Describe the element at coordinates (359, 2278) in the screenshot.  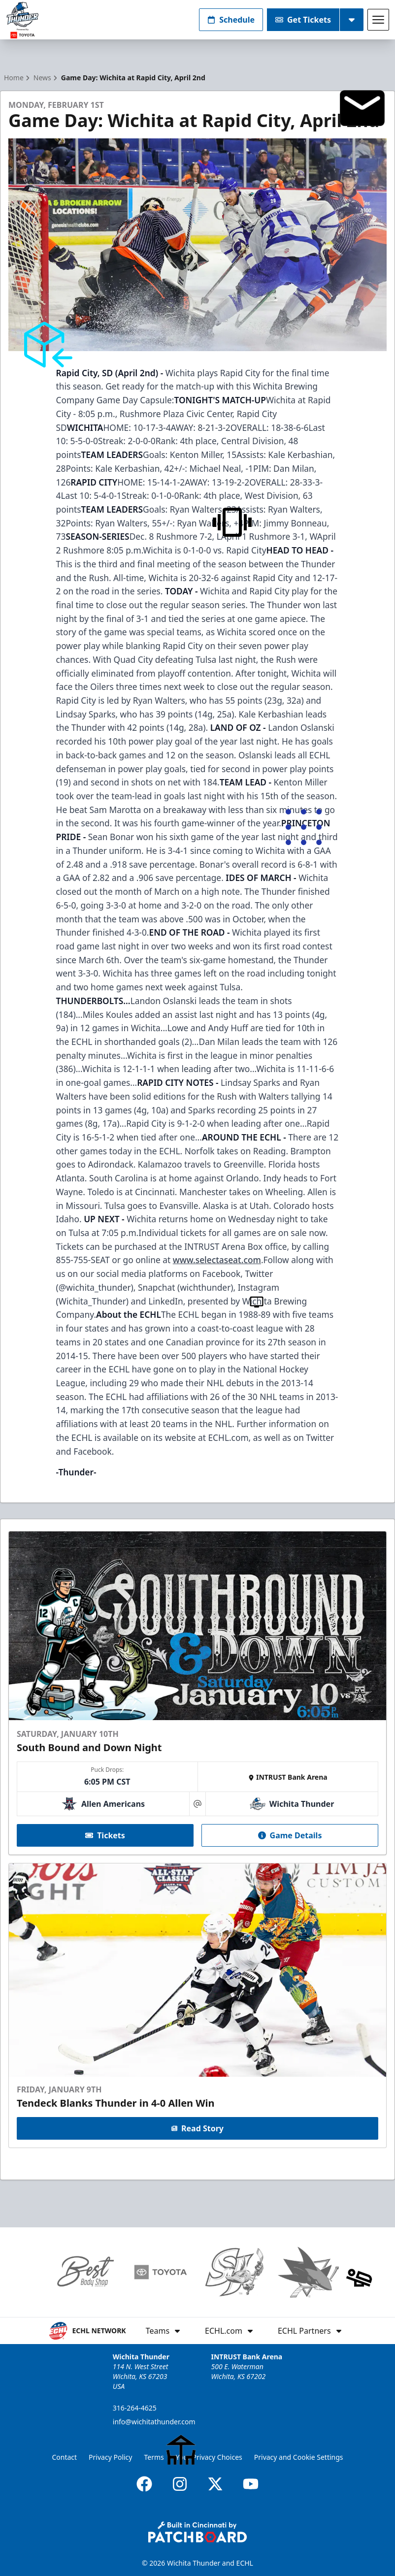
I see `select angled flat bed seat option` at that location.